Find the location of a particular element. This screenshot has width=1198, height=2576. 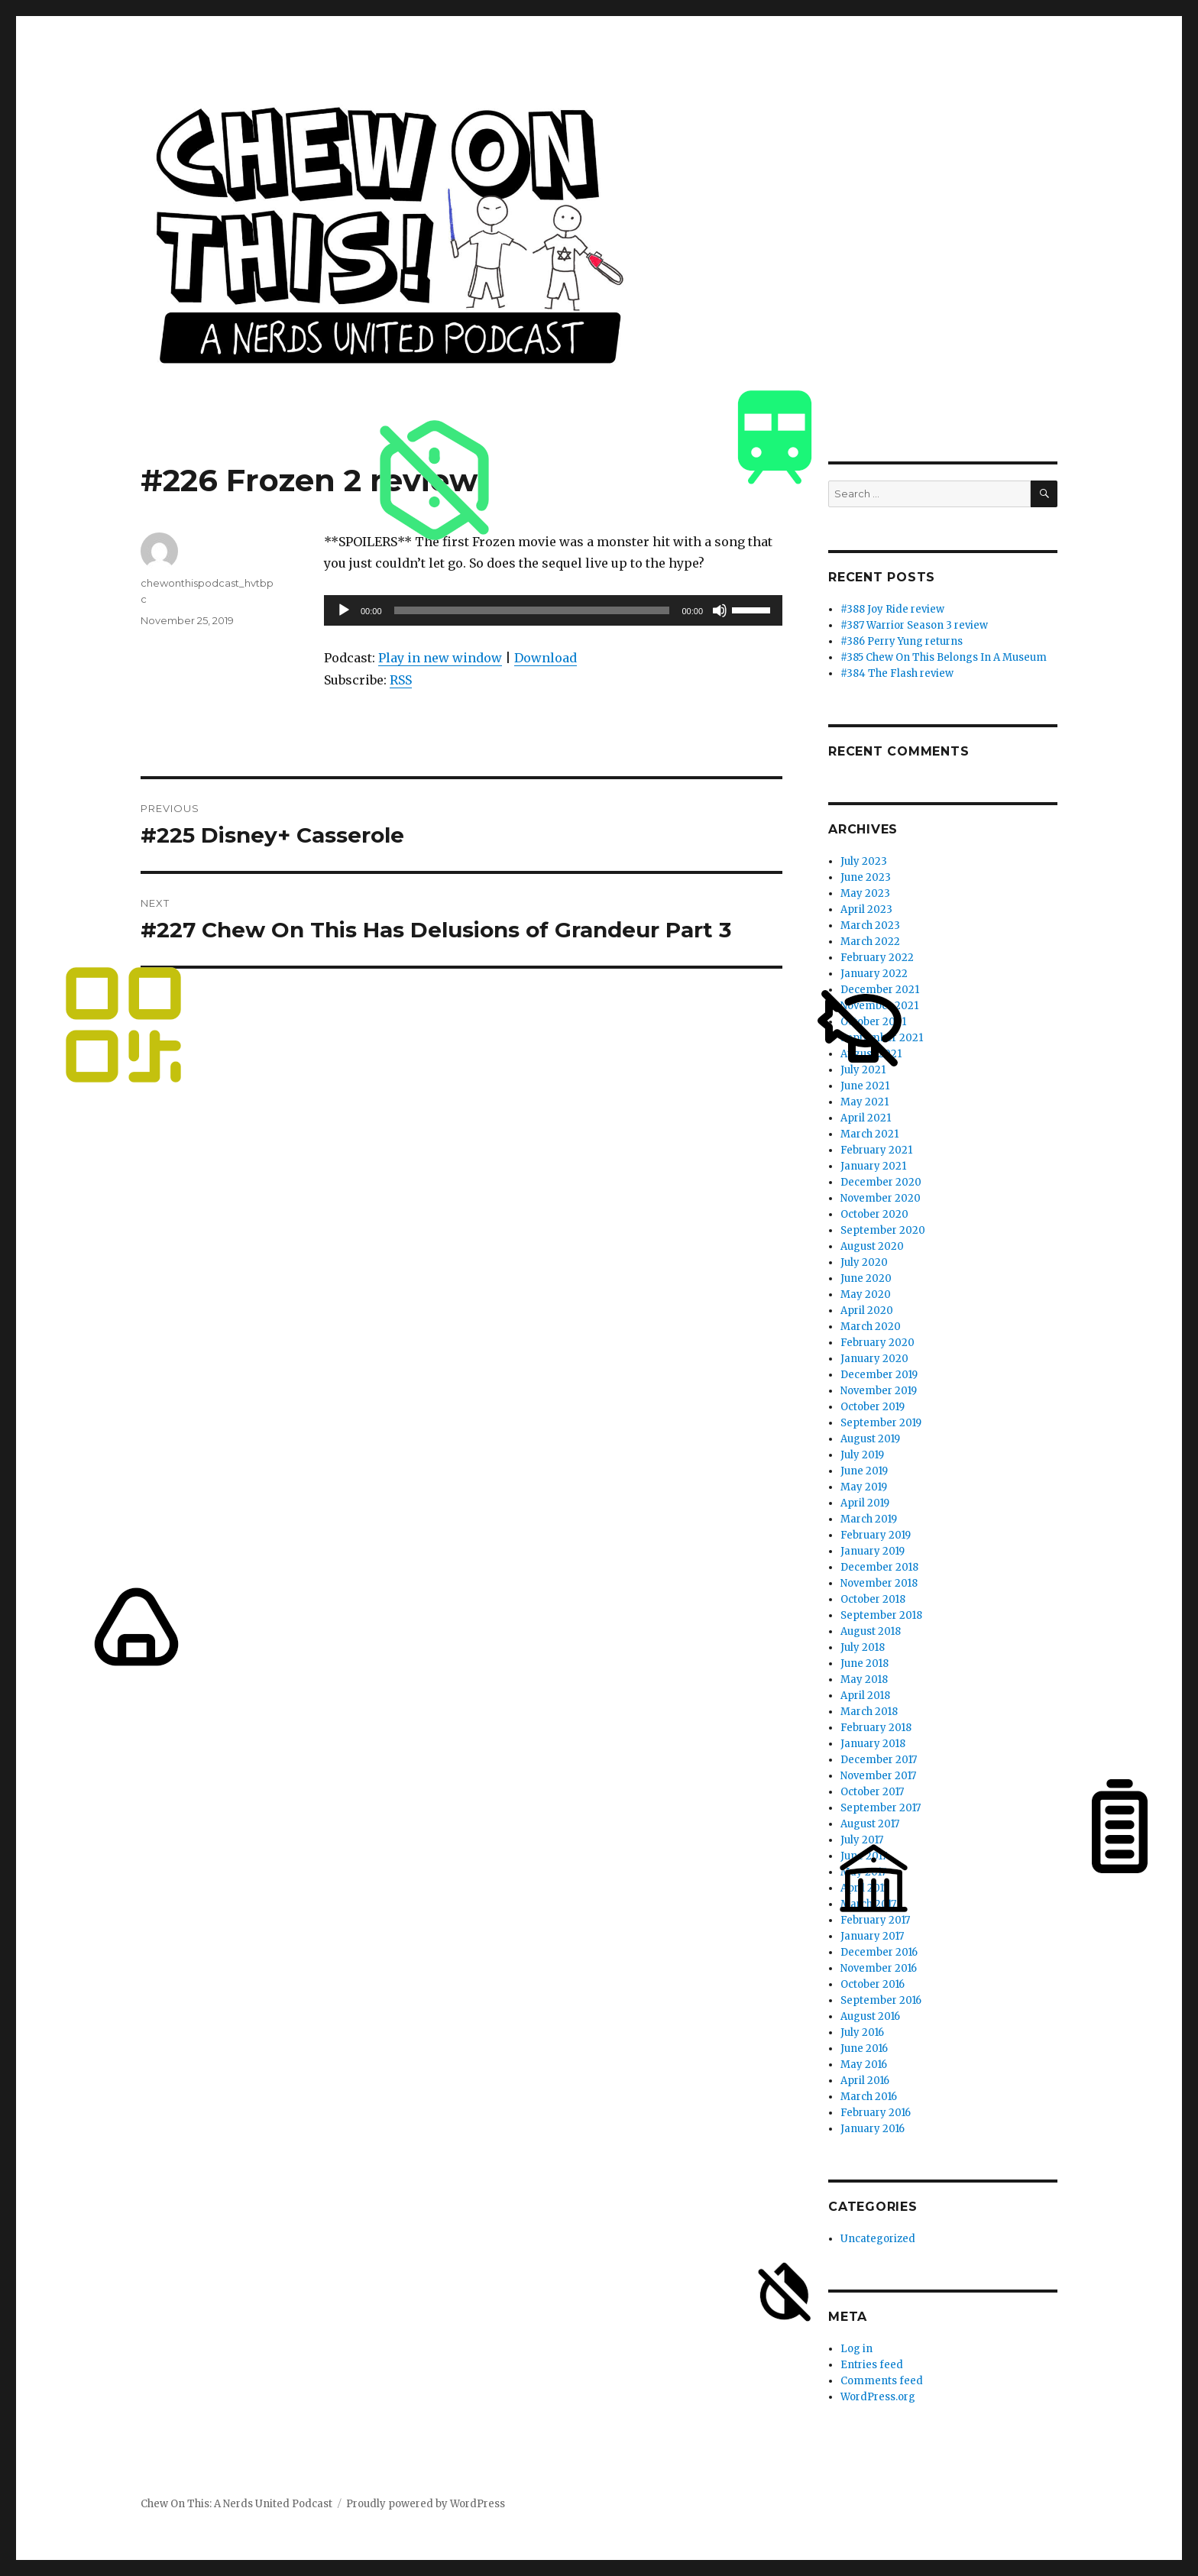

access train schedules or railway information is located at coordinates (775, 434).